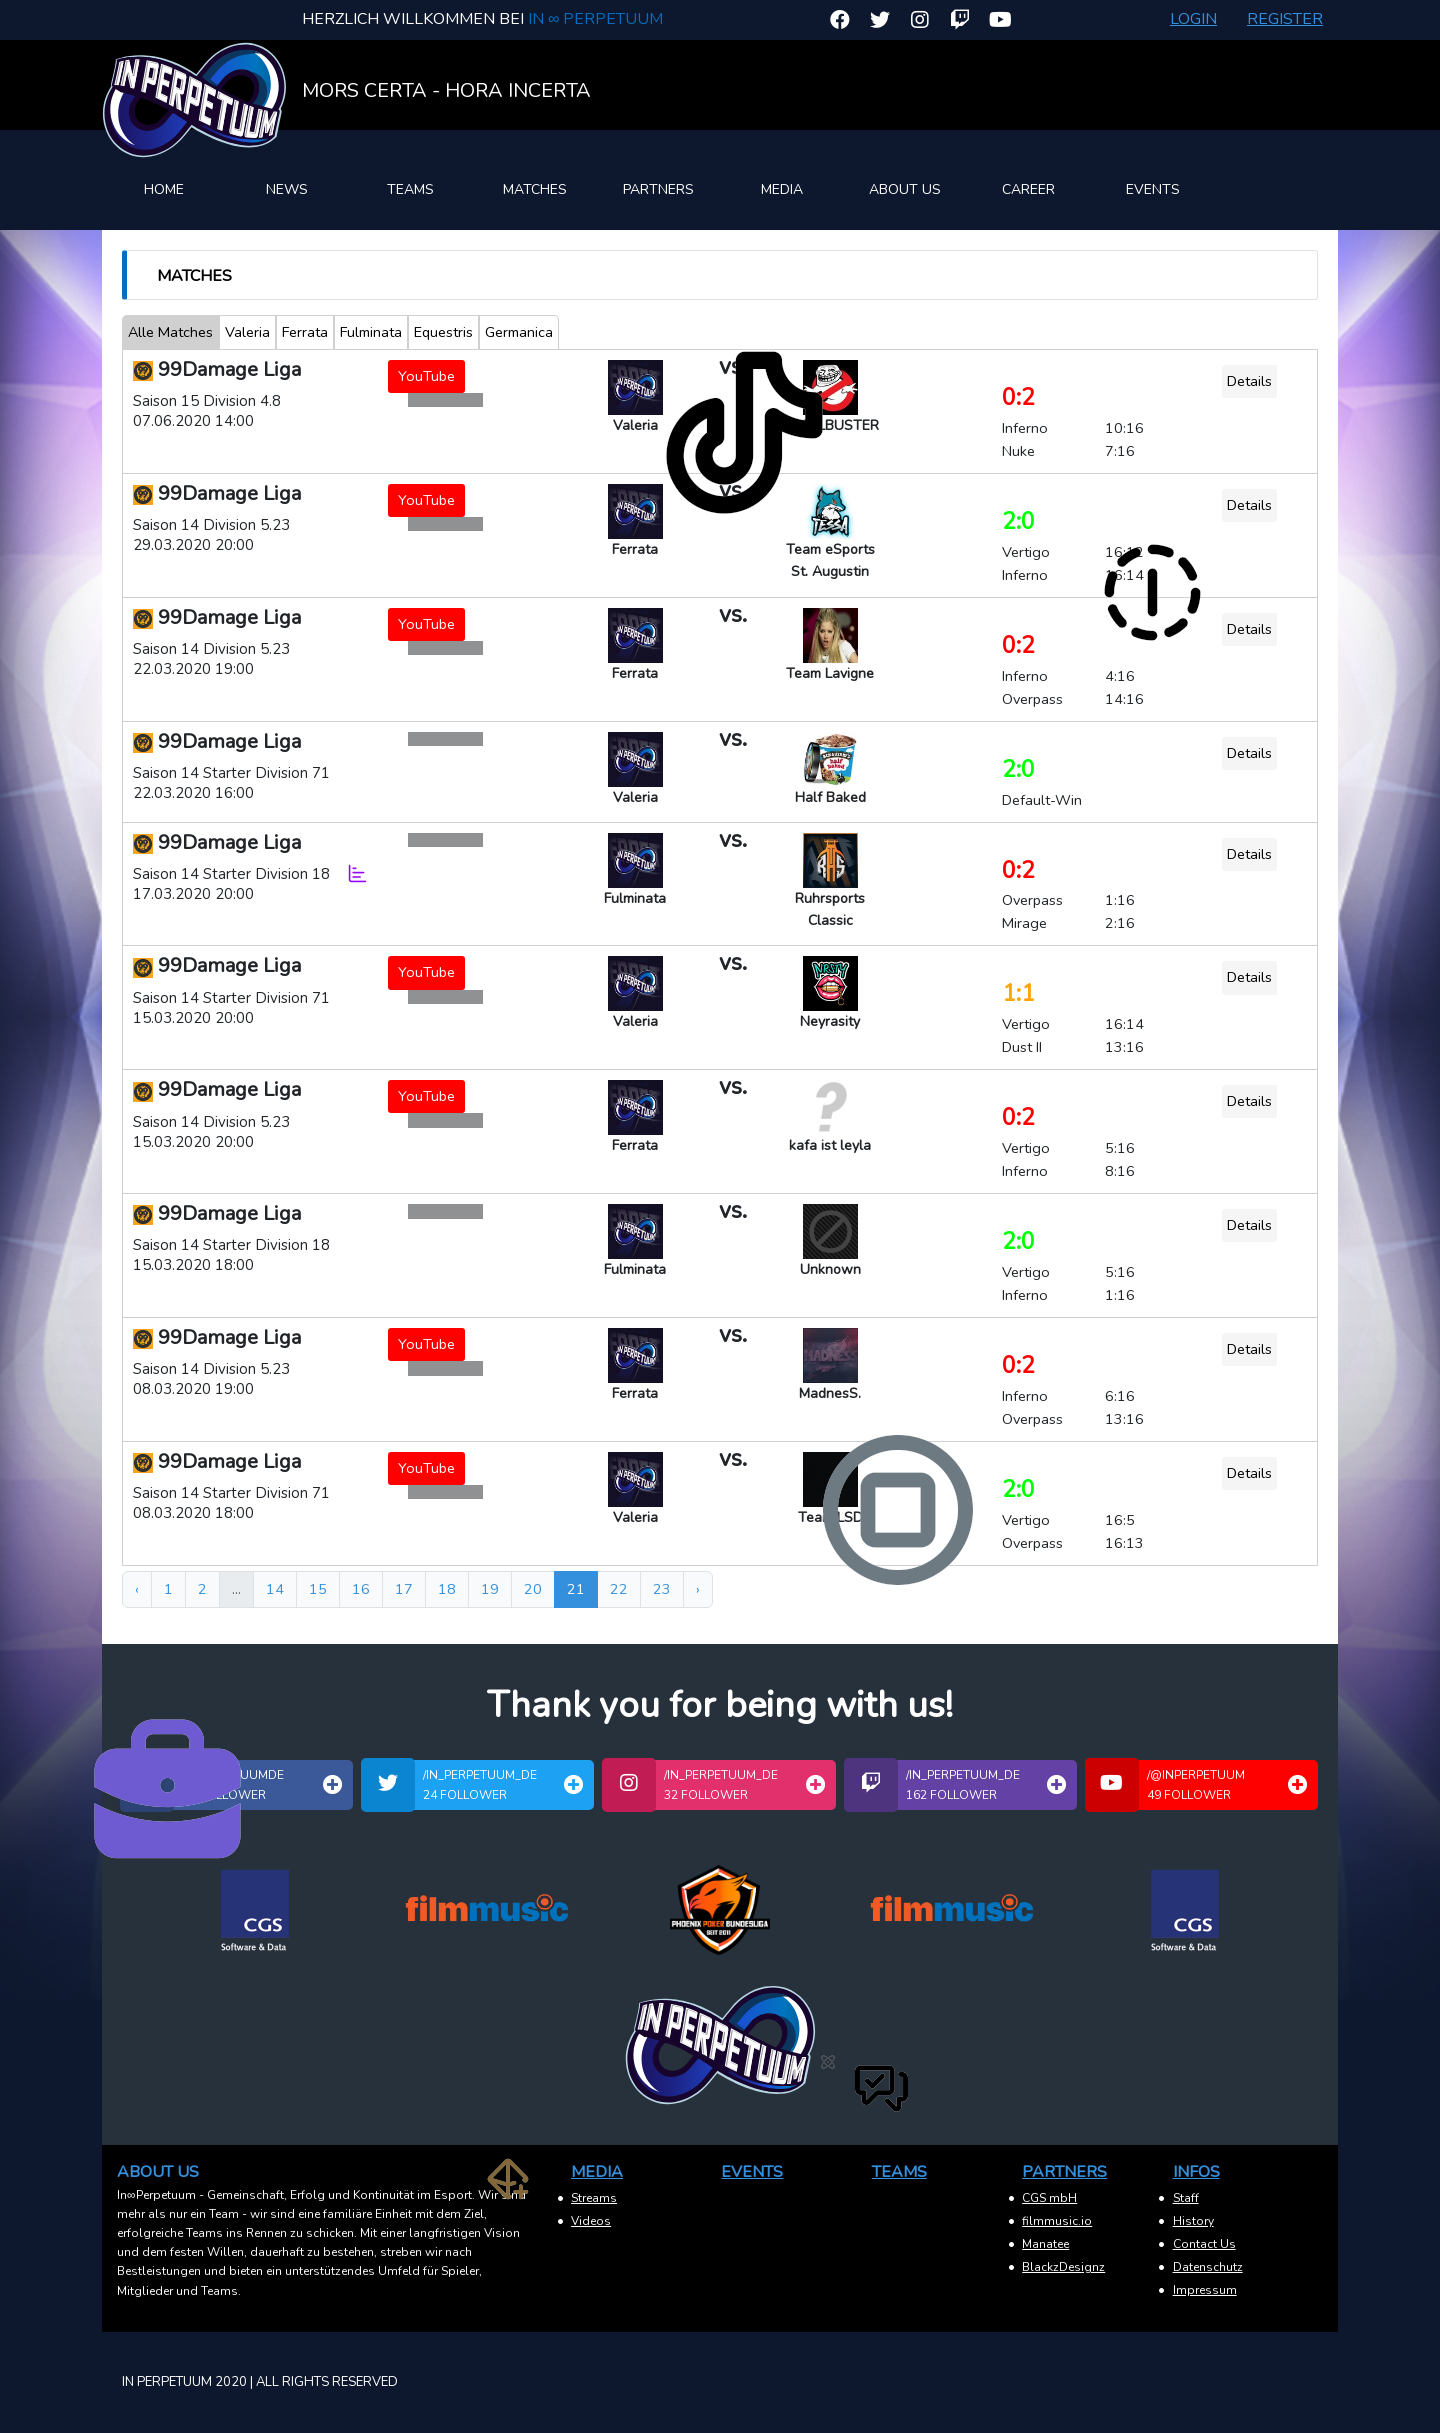 The image size is (1440, 2433). What do you see at coordinates (357, 873) in the screenshot?
I see `view bar chart analytics` at bounding box center [357, 873].